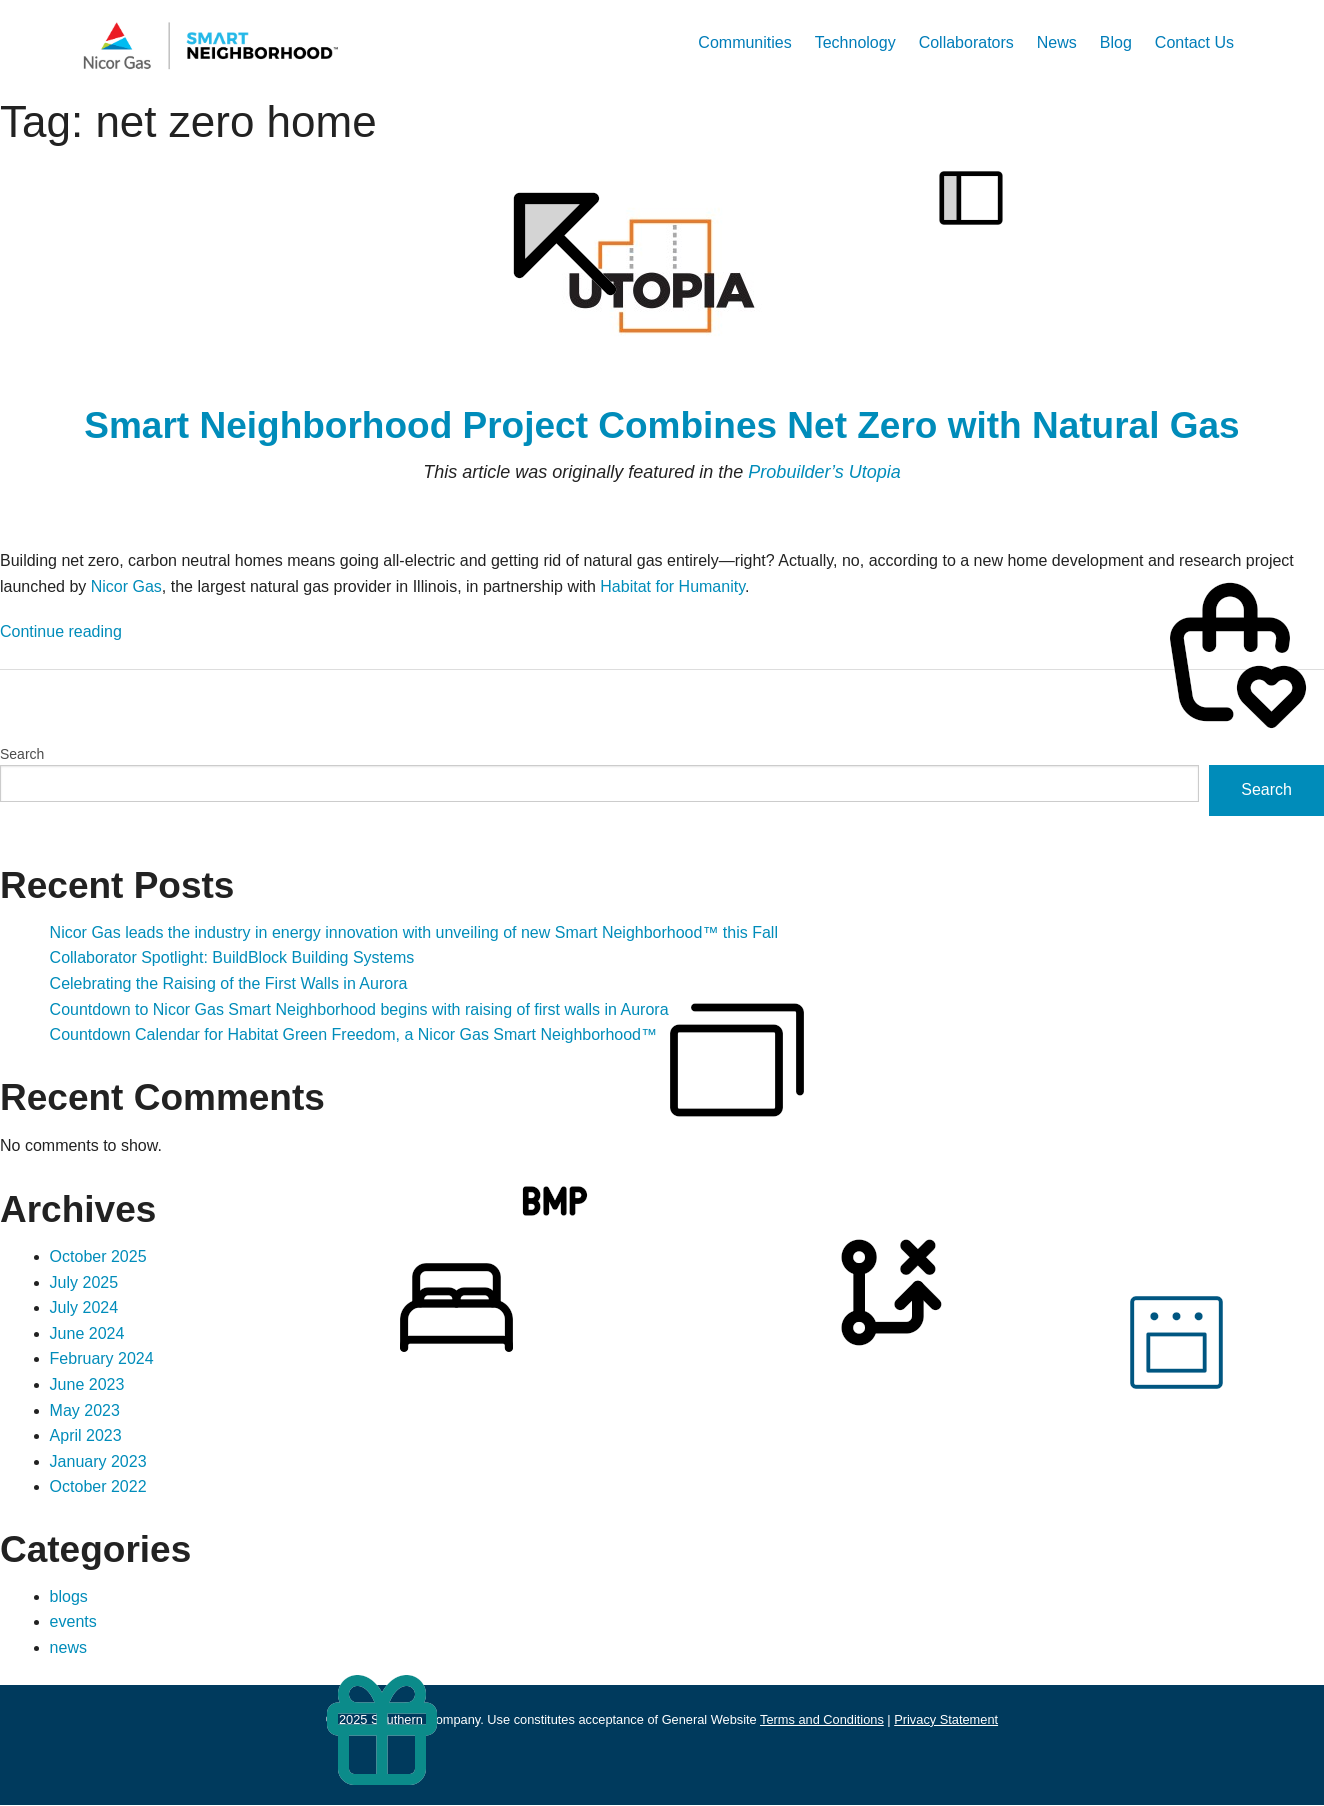  Describe the element at coordinates (382, 1730) in the screenshot. I see `view or redeem a gift` at that location.